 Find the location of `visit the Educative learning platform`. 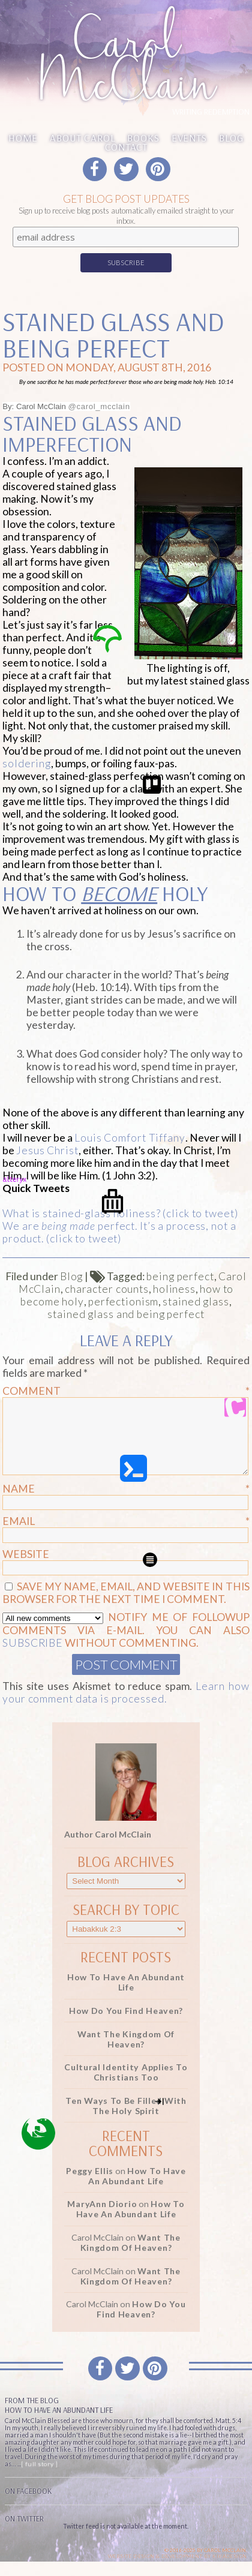

visit the Educative learning platform is located at coordinates (133, 1468).